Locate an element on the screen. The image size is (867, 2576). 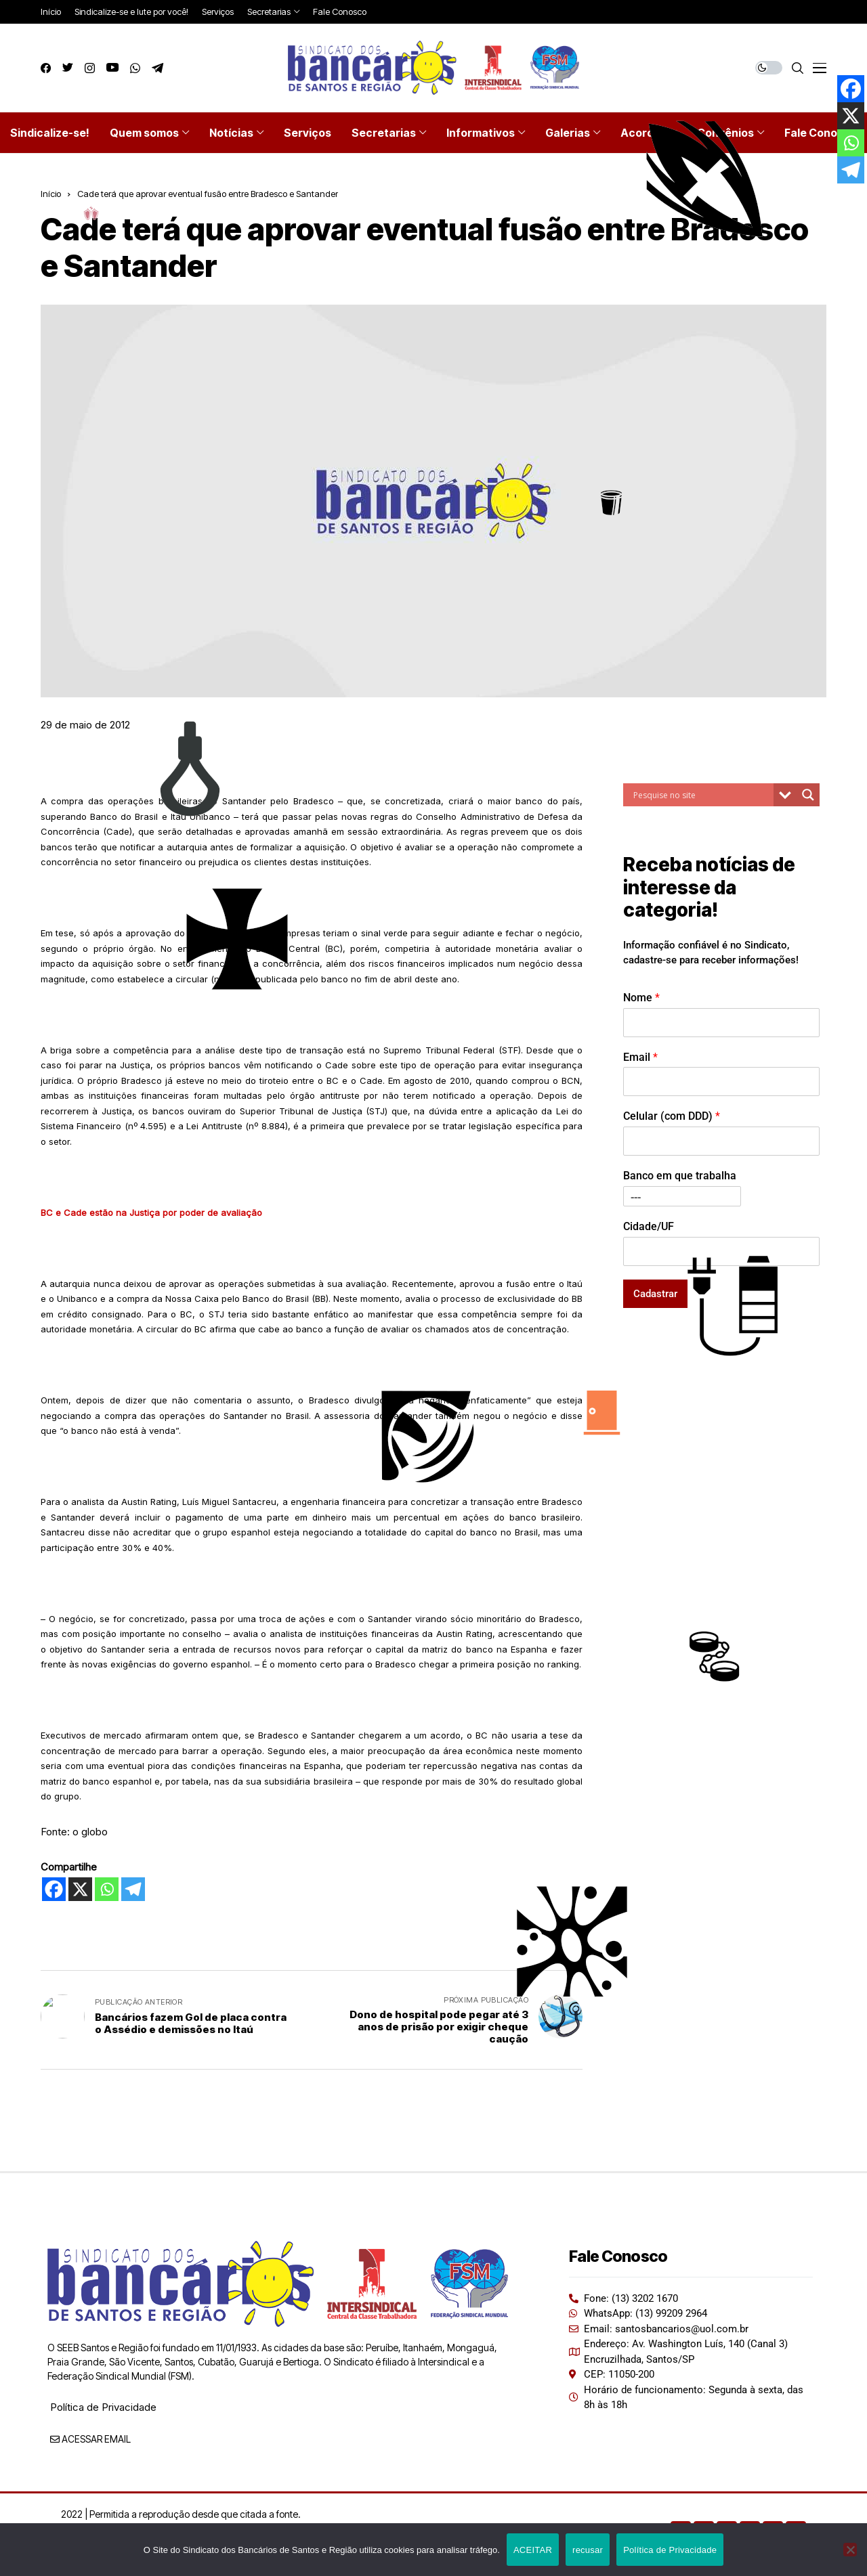
exit the current screen or application is located at coordinates (601, 1412).